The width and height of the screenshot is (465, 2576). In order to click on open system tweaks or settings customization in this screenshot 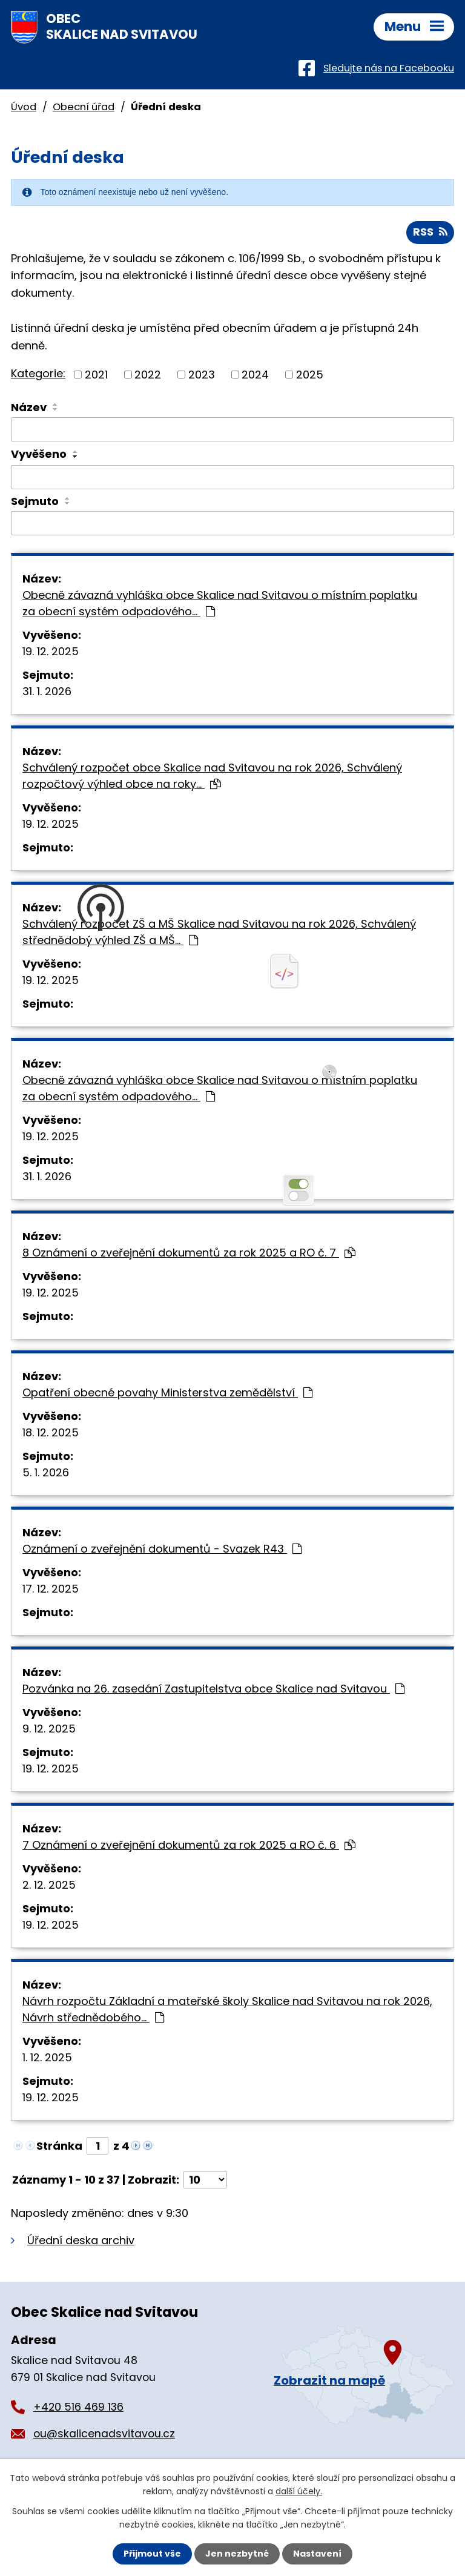, I will do `click(298, 1190)`.